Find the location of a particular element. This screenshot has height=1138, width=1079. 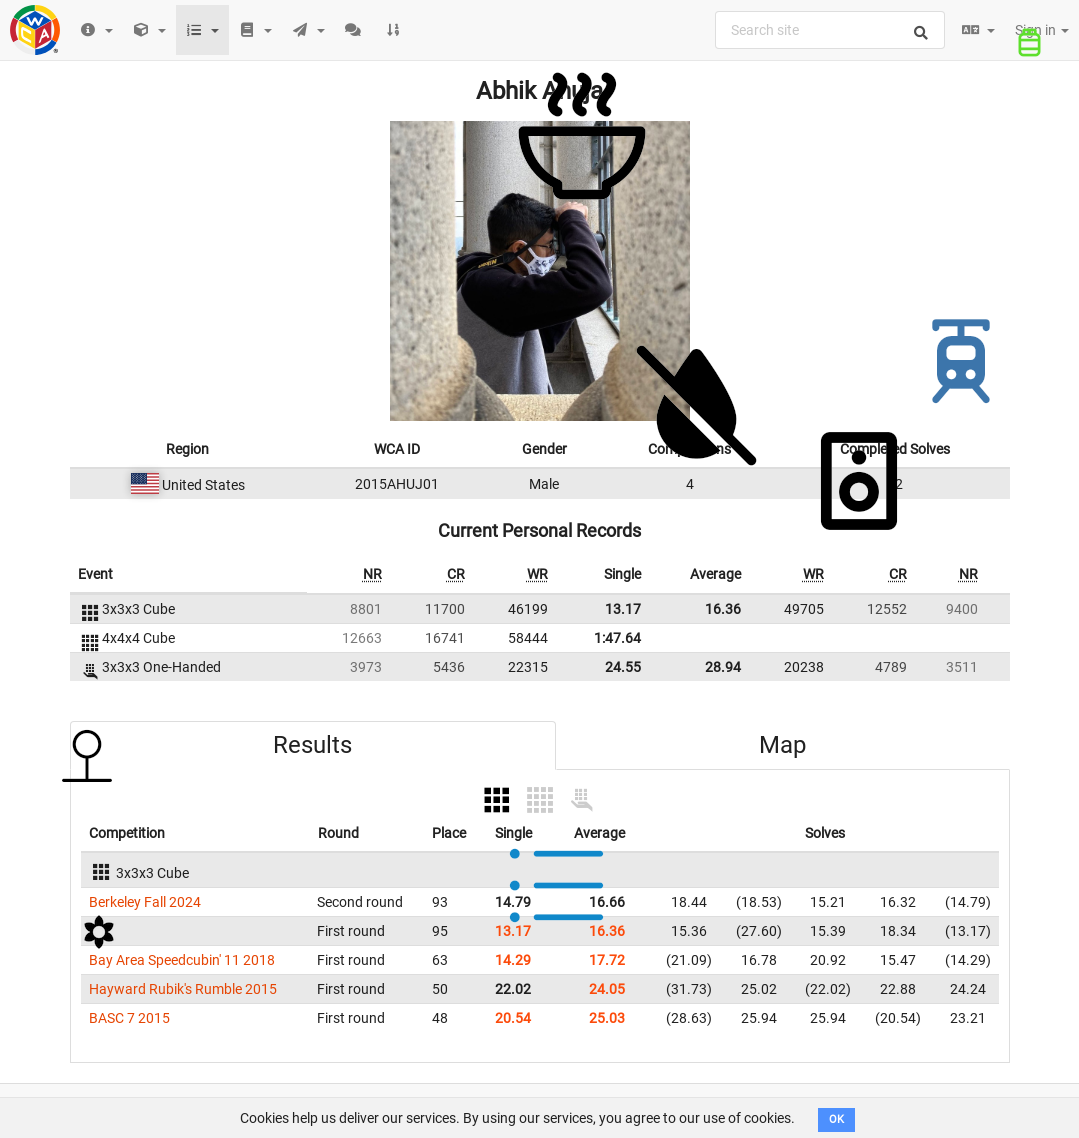

access public transit or tram routes is located at coordinates (961, 360).